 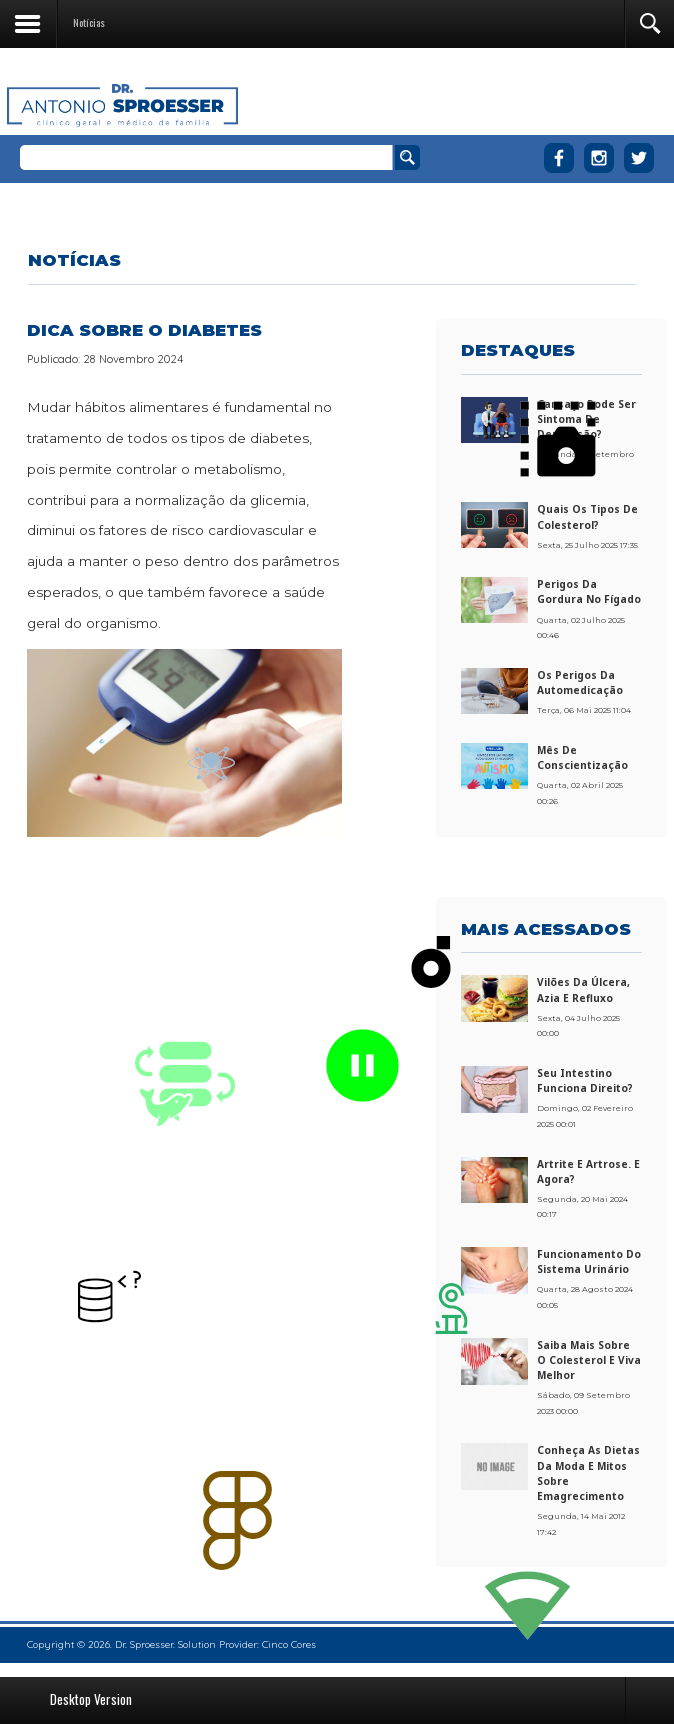 What do you see at coordinates (185, 1084) in the screenshot?
I see `apache dolphinscheduler logo` at bounding box center [185, 1084].